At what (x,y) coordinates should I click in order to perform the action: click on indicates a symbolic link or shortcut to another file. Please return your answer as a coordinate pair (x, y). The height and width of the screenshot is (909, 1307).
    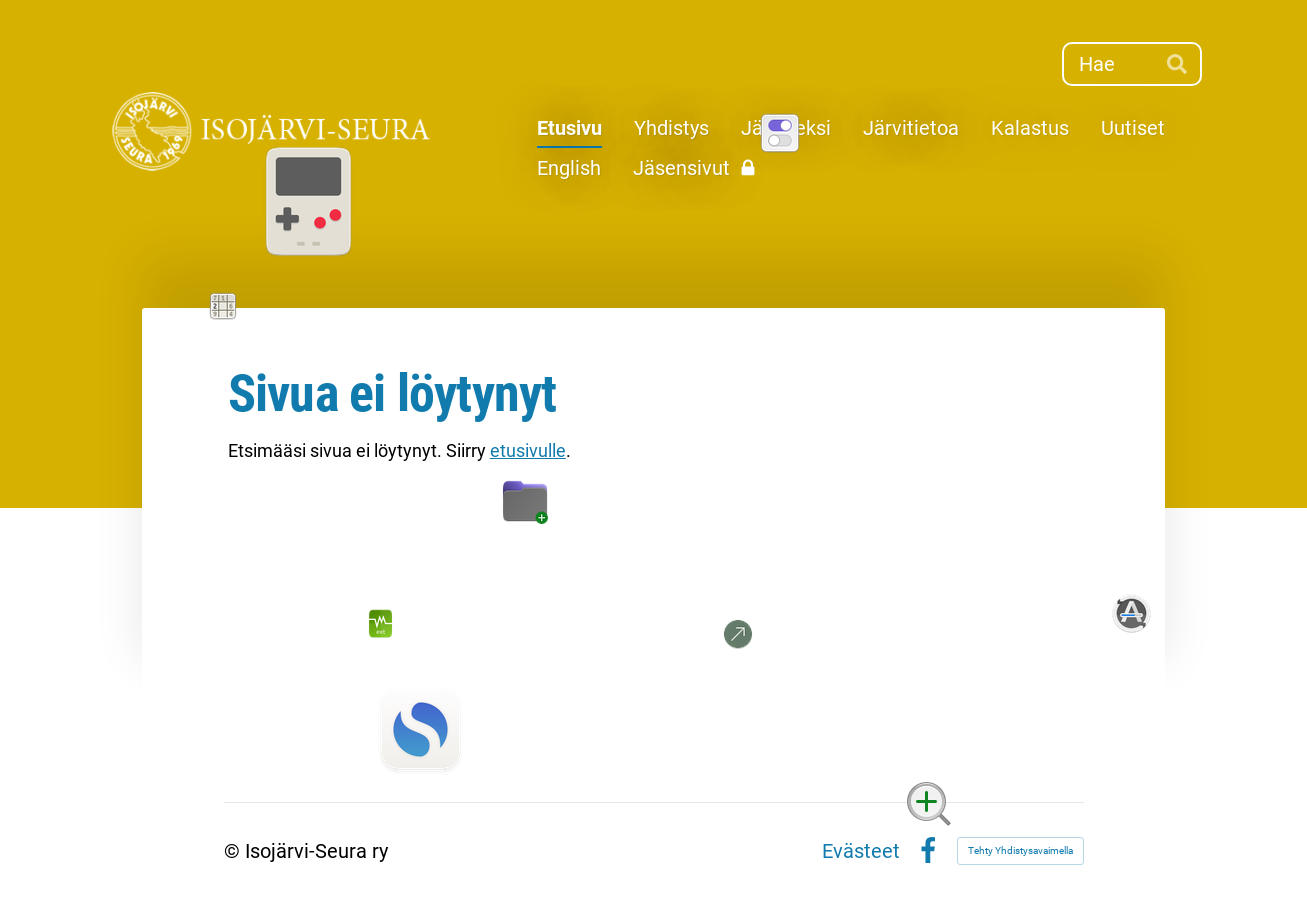
    Looking at the image, I should click on (738, 634).